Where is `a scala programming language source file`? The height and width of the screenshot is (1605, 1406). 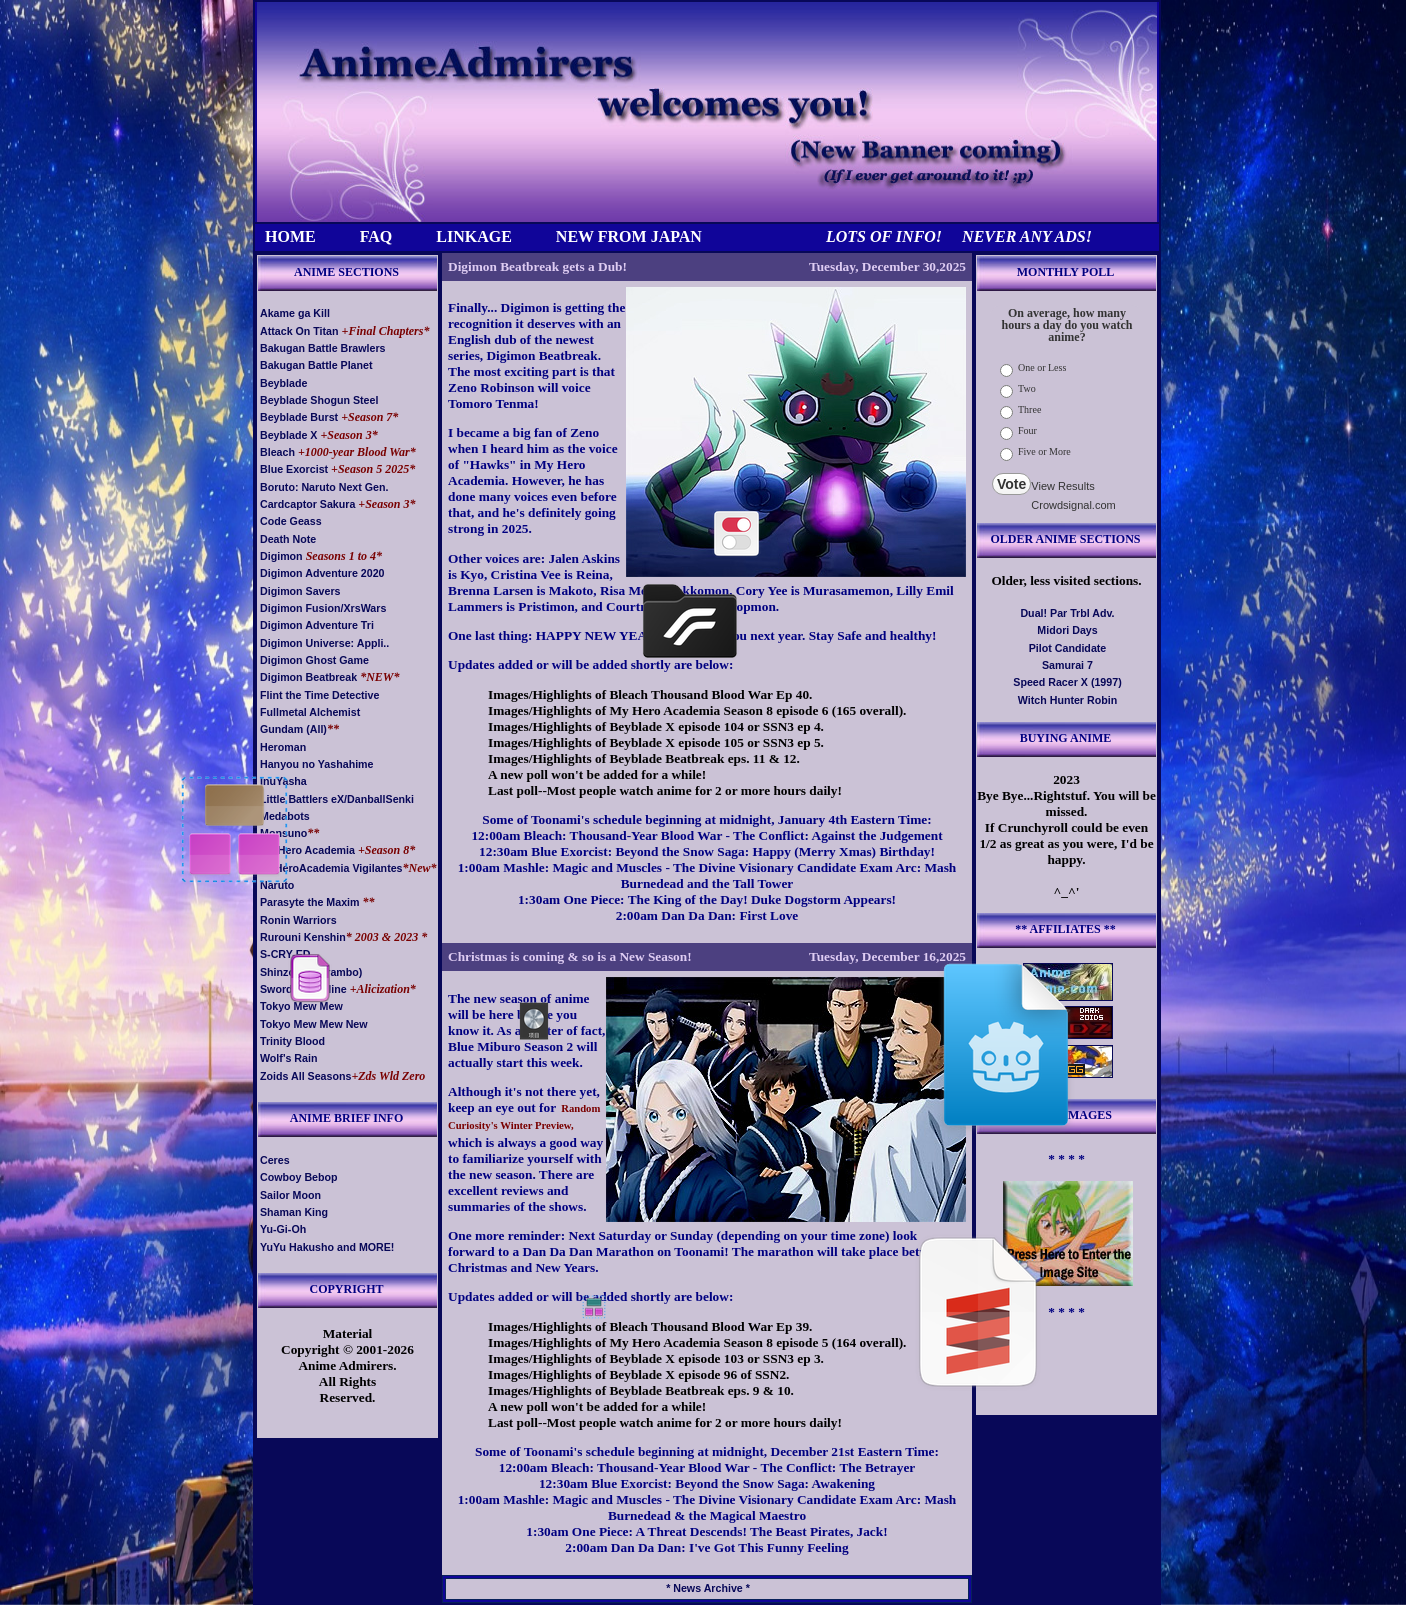
a scala programming language source file is located at coordinates (978, 1312).